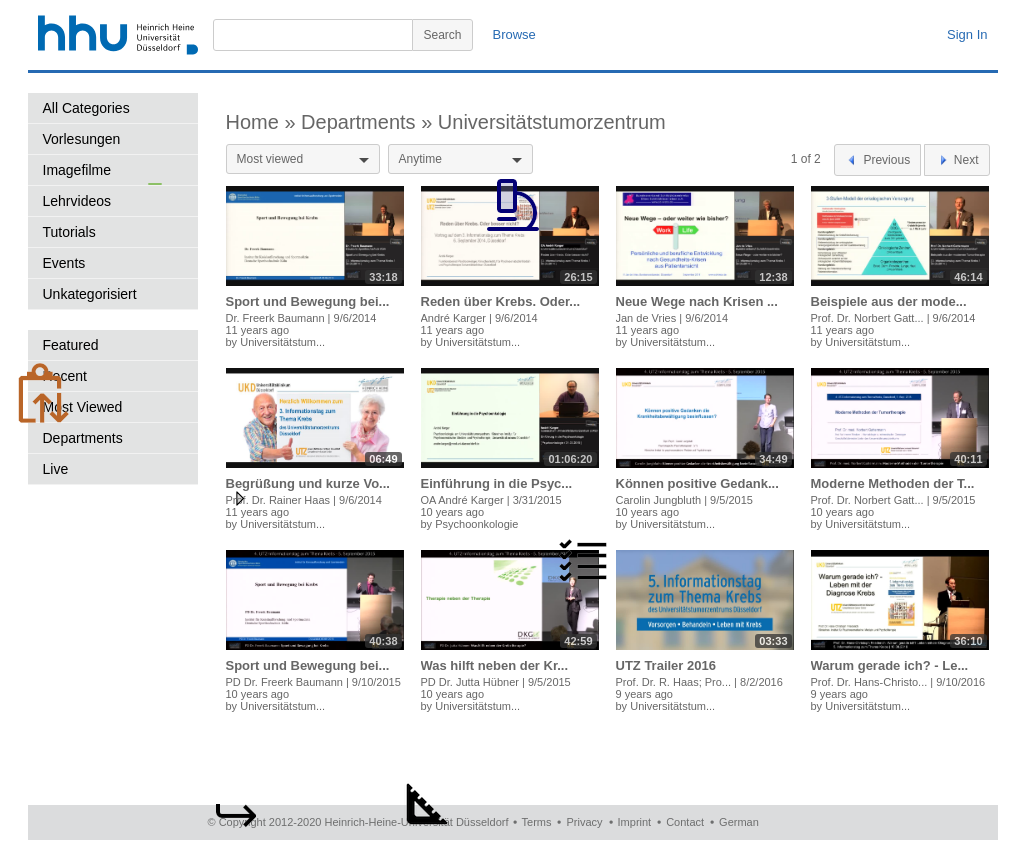 This screenshot has height=860, width=1025. Describe the element at coordinates (155, 184) in the screenshot. I see `remove an item from a list or cart` at that location.